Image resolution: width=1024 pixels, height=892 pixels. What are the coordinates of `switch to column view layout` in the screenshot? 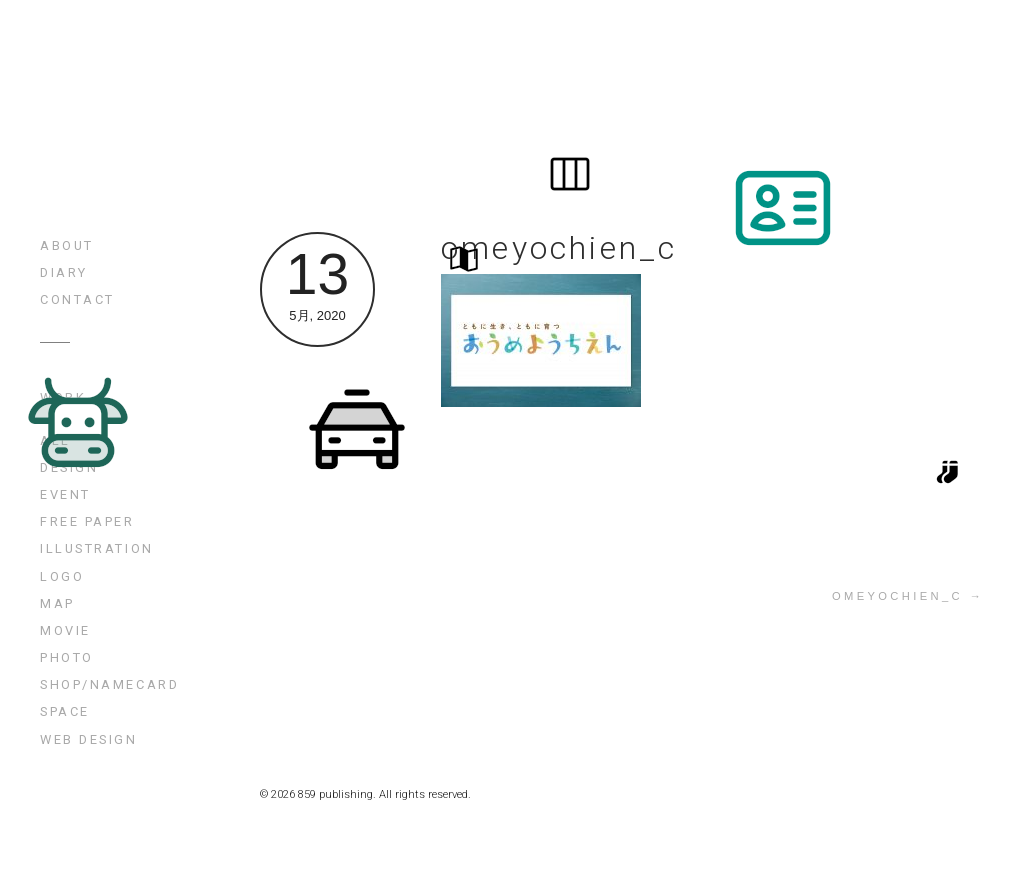 It's located at (570, 174).